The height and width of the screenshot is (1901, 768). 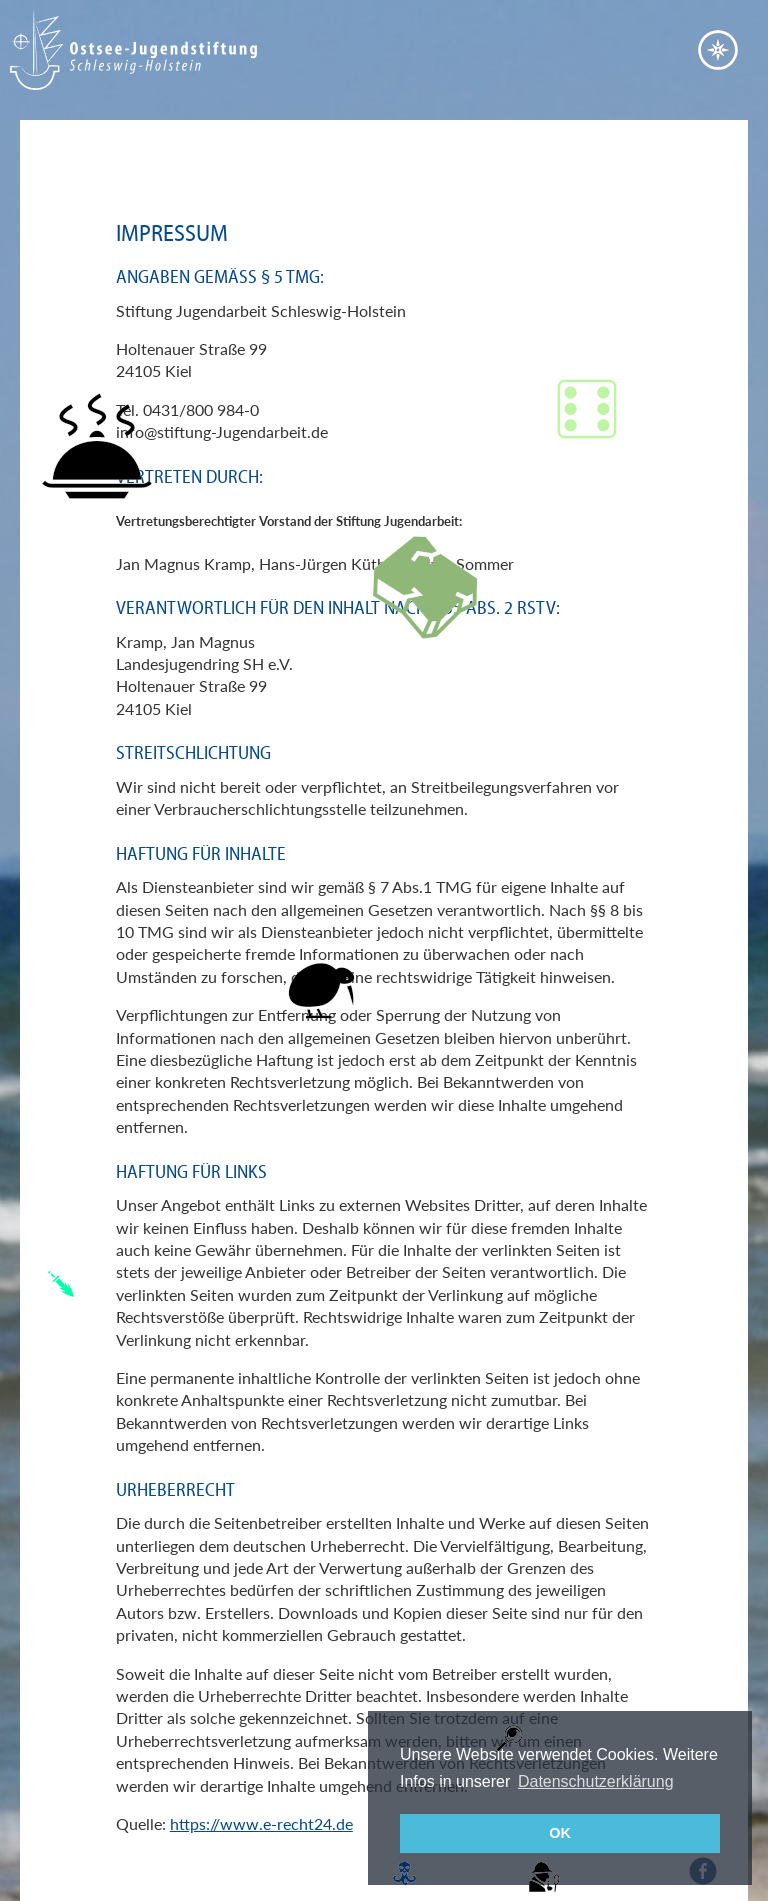 What do you see at coordinates (404, 1873) in the screenshot?
I see `select cthulhu or eldritch horror faction` at bounding box center [404, 1873].